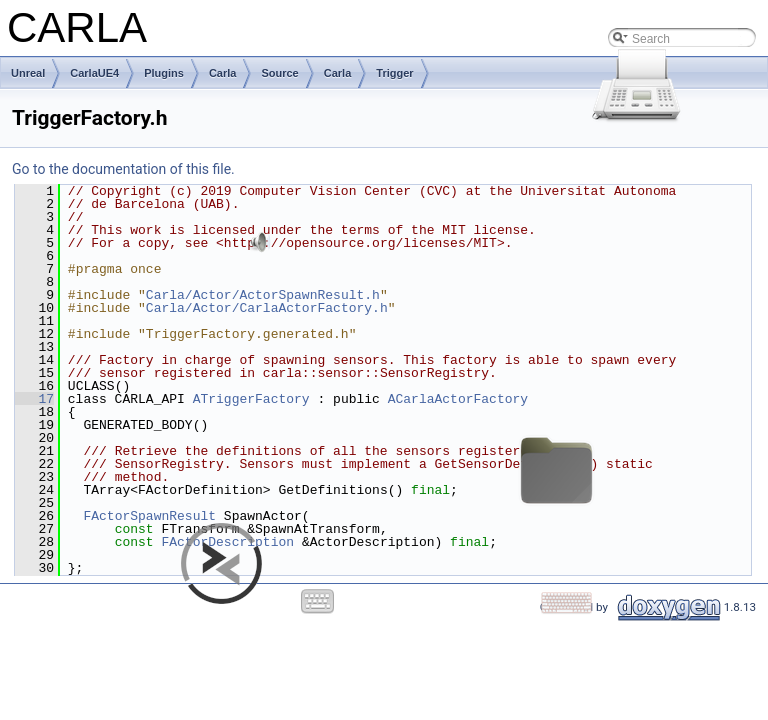 The height and width of the screenshot is (720, 768). I want to click on connect to a wireless bluetooth keyboard, so click(566, 602).